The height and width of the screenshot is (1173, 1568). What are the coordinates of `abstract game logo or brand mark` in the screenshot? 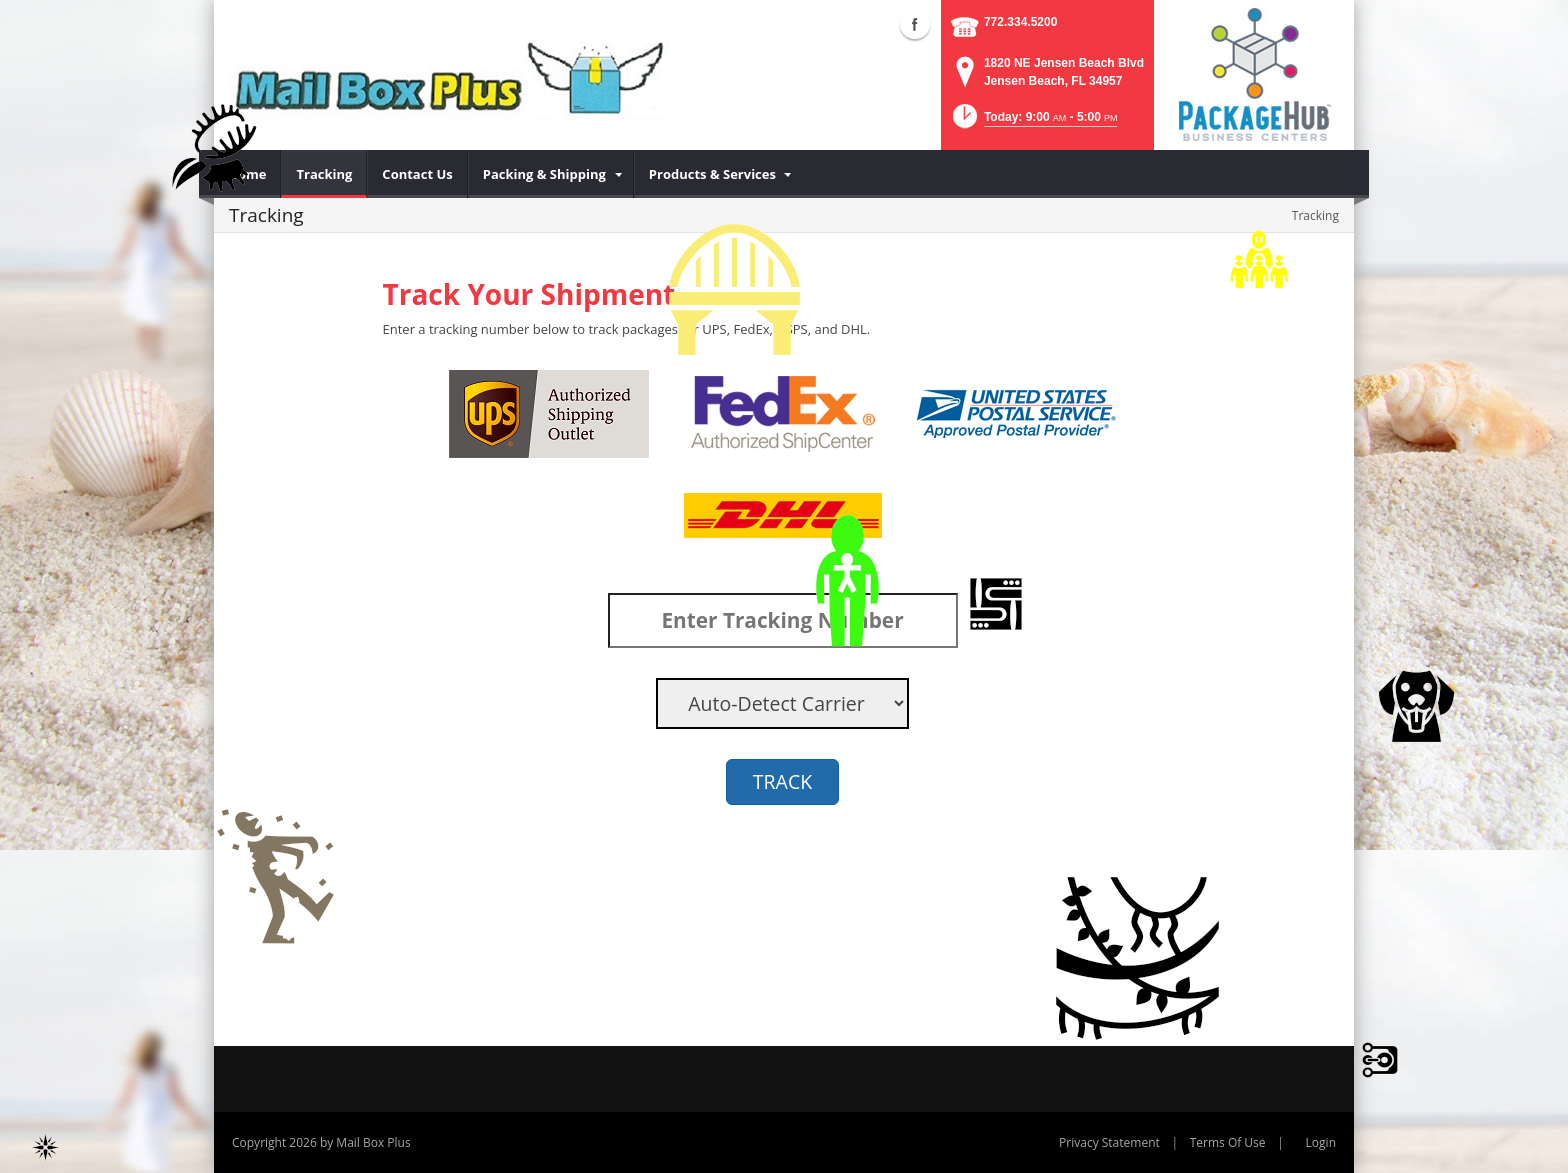 It's located at (996, 604).